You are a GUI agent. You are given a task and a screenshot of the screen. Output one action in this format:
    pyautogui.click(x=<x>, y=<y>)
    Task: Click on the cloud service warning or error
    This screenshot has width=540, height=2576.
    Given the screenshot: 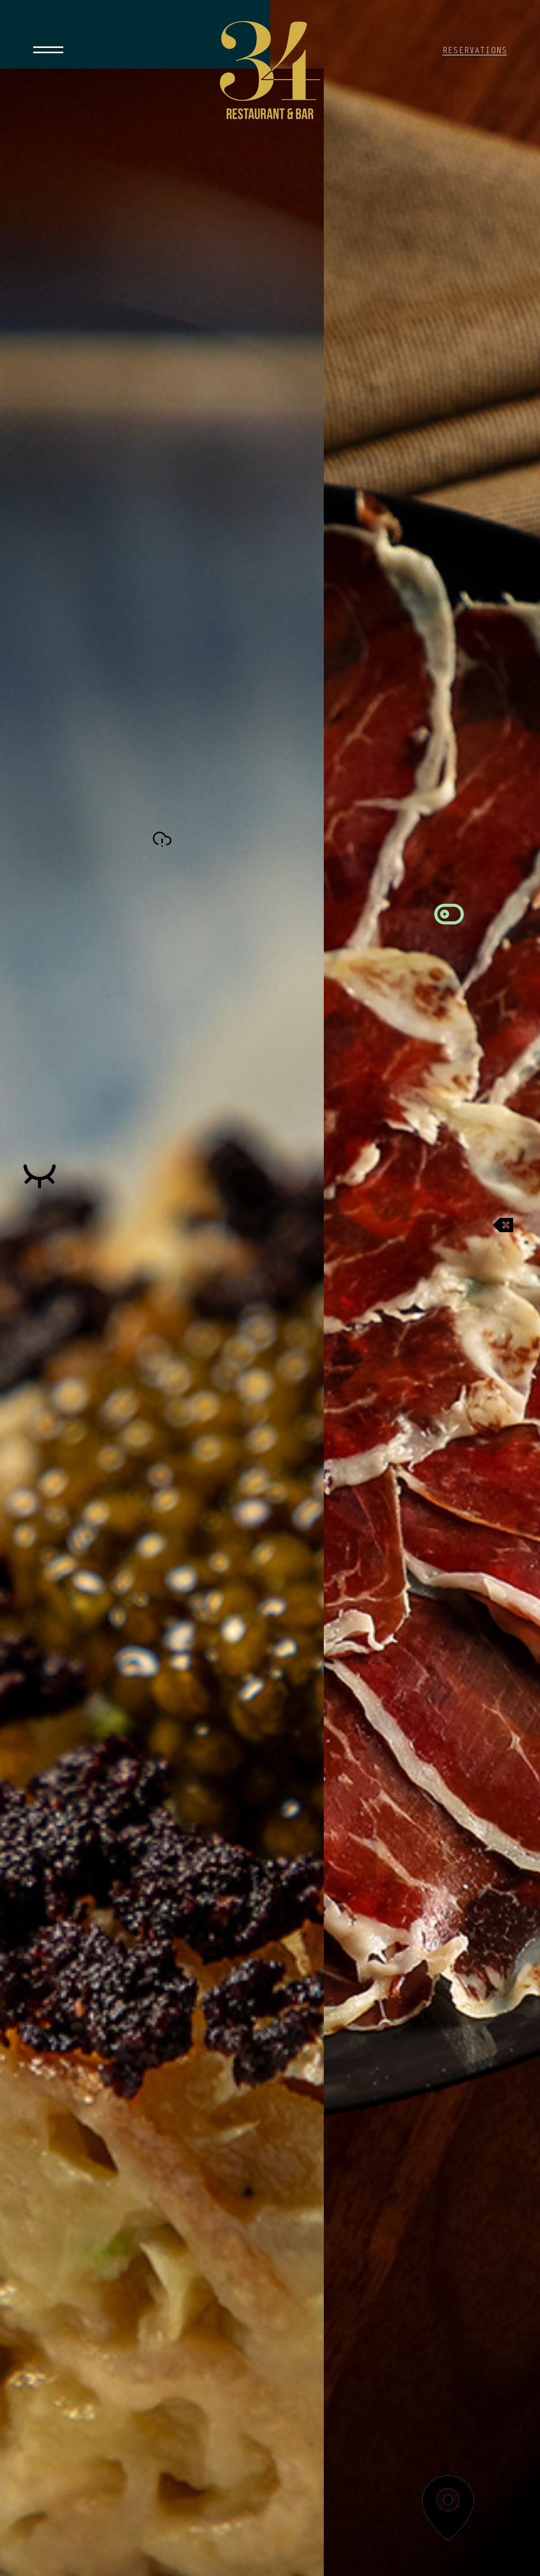 What is the action you would take?
    pyautogui.click(x=162, y=839)
    